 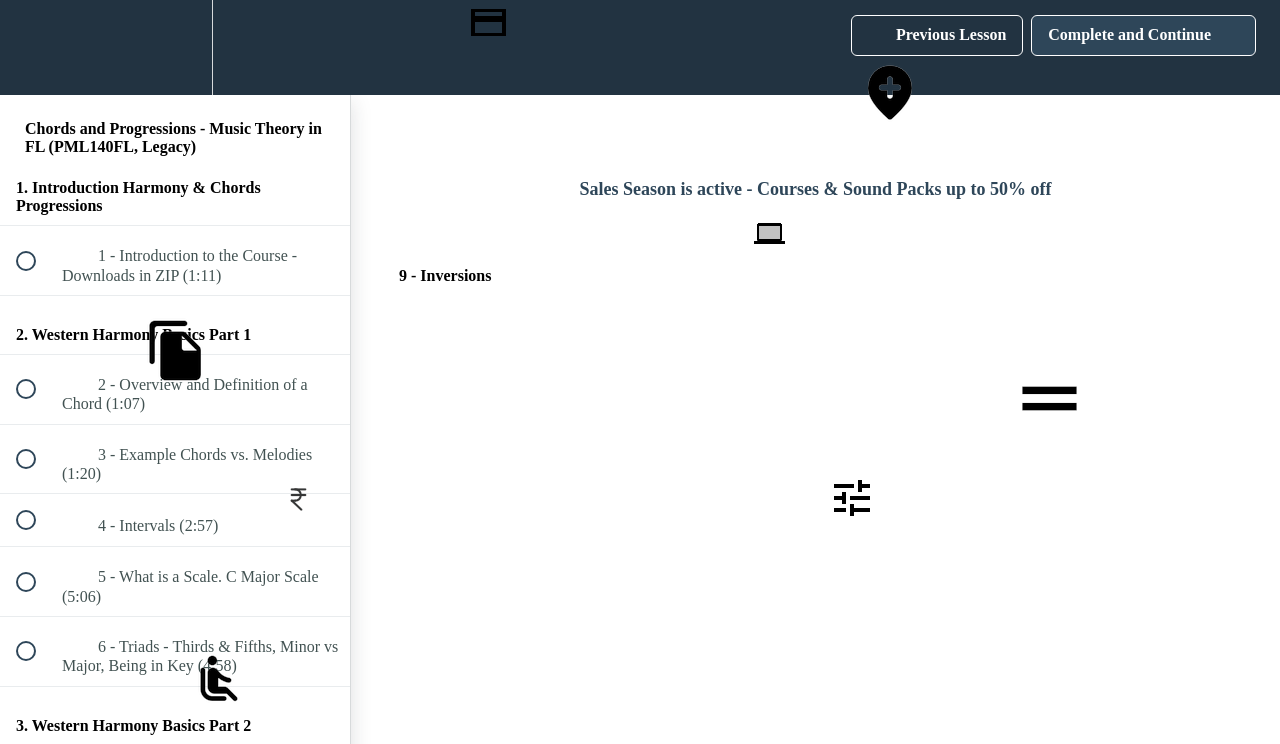 What do you see at coordinates (769, 233) in the screenshot?
I see `access desktop or computer settings` at bounding box center [769, 233].